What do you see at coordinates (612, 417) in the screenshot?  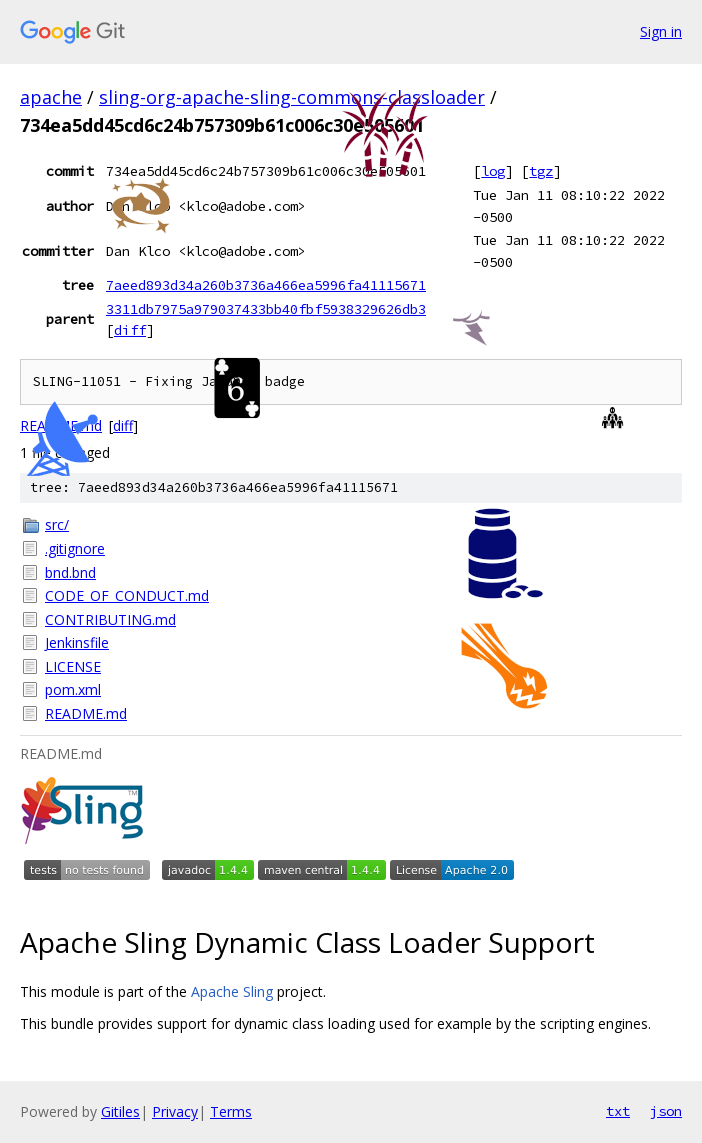 I see `view your minions or followers in-game` at bounding box center [612, 417].